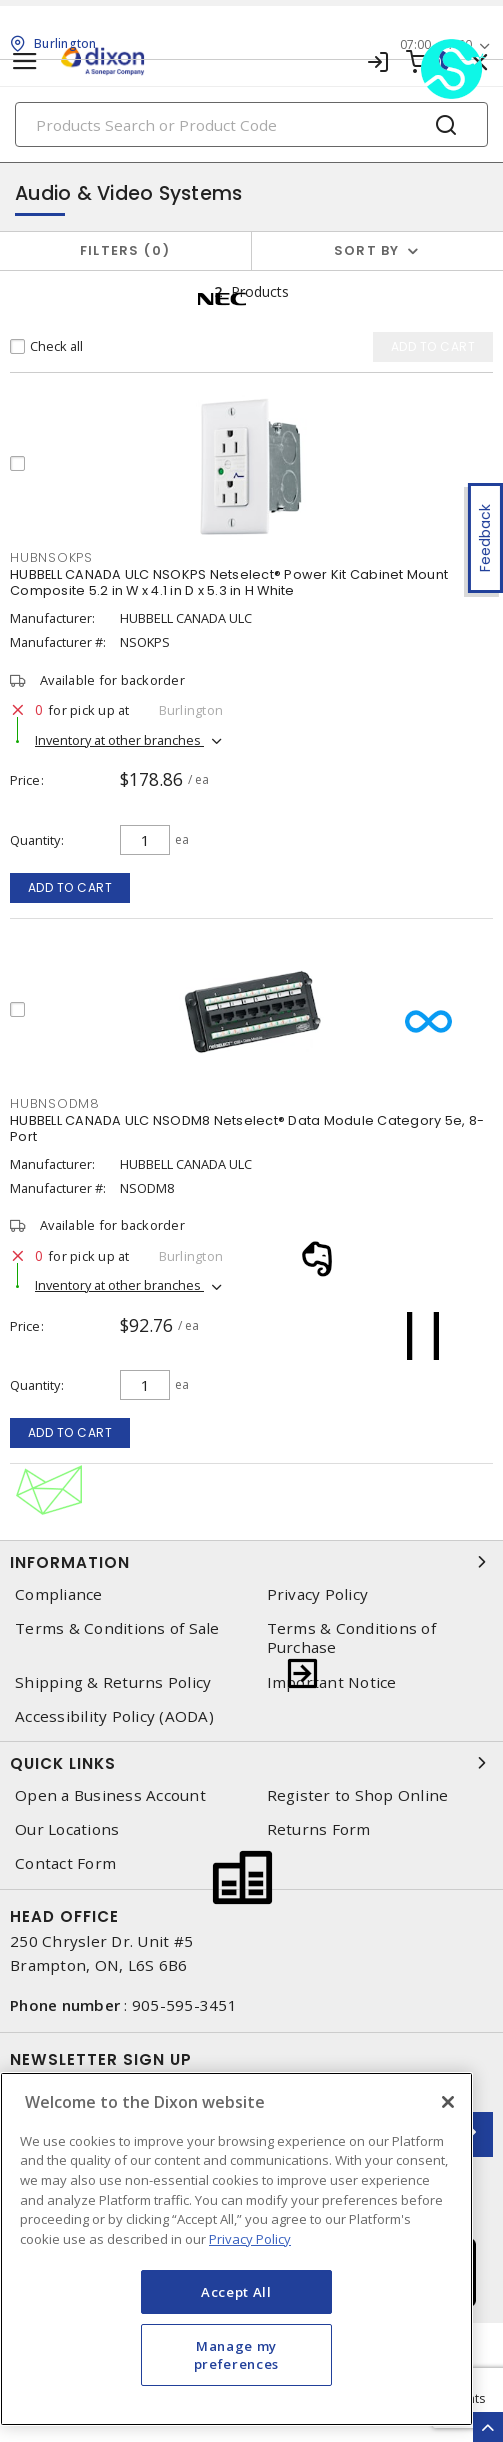 This screenshot has height=2442, width=503. Describe the element at coordinates (49, 1490) in the screenshot. I see `checkio coding platform logo` at that location.